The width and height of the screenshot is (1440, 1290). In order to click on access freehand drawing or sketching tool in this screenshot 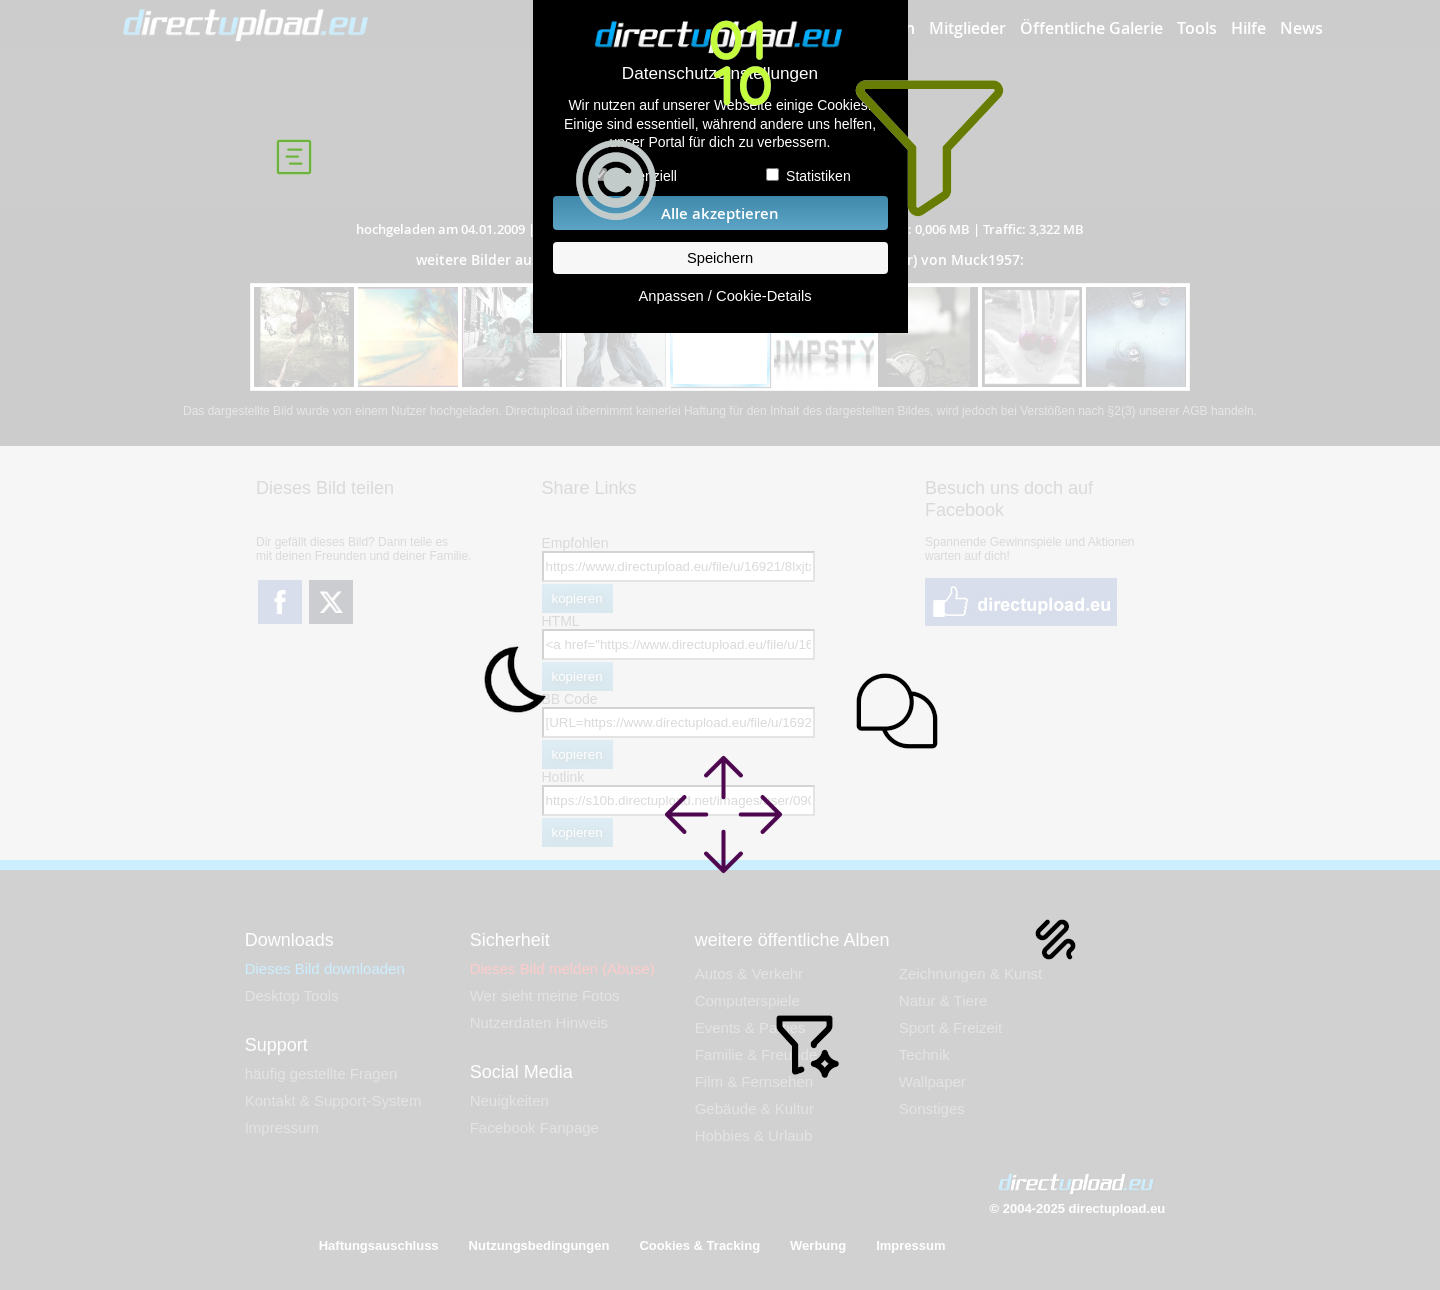, I will do `click(1055, 939)`.